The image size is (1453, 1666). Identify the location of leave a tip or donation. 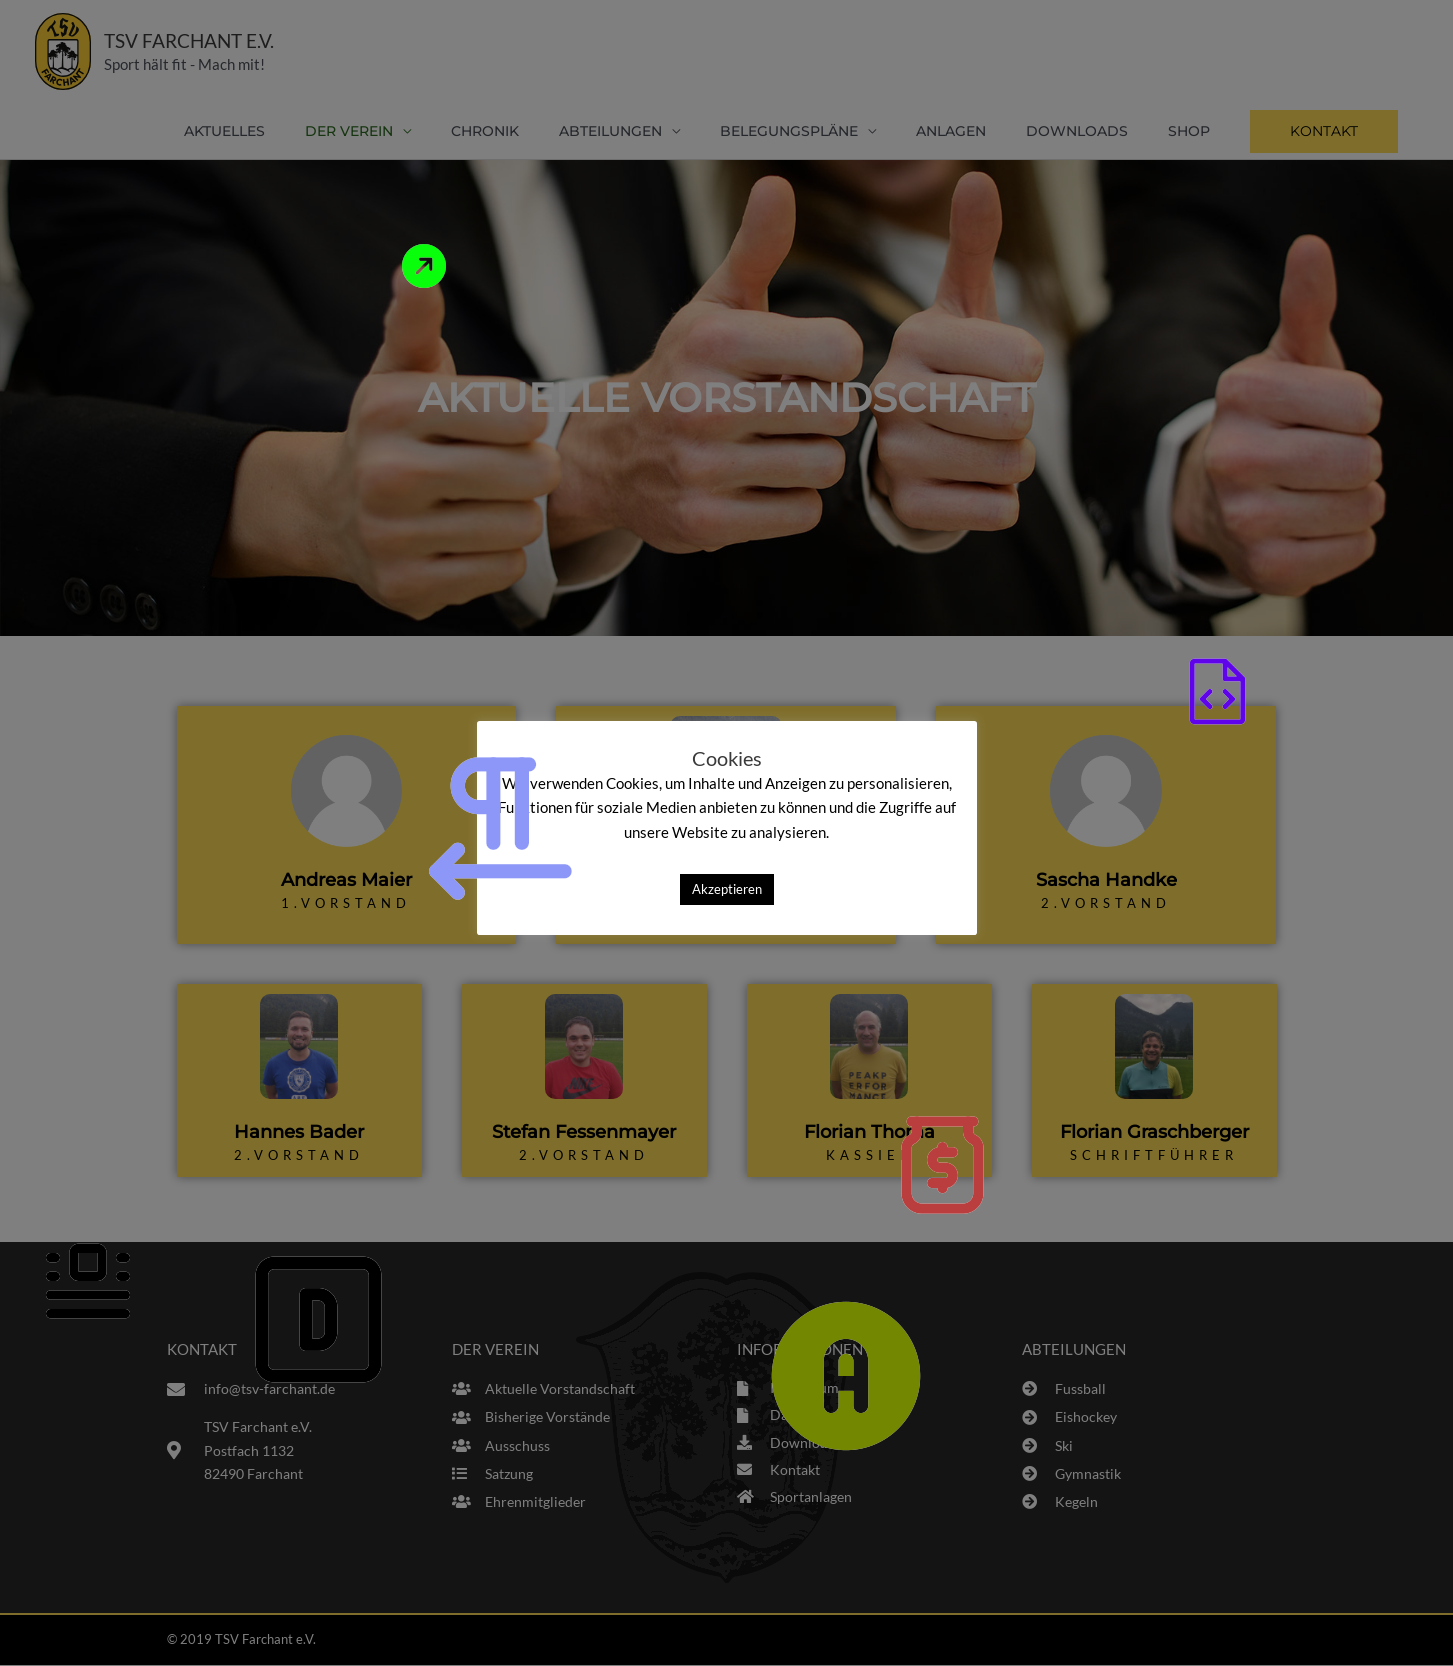
(942, 1162).